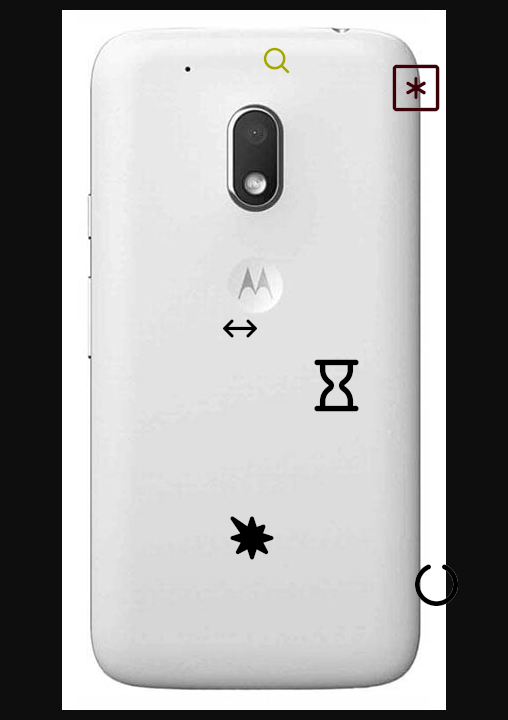 The width and height of the screenshot is (508, 720). Describe the element at coordinates (416, 88) in the screenshot. I see `generate a new access key or password` at that location.